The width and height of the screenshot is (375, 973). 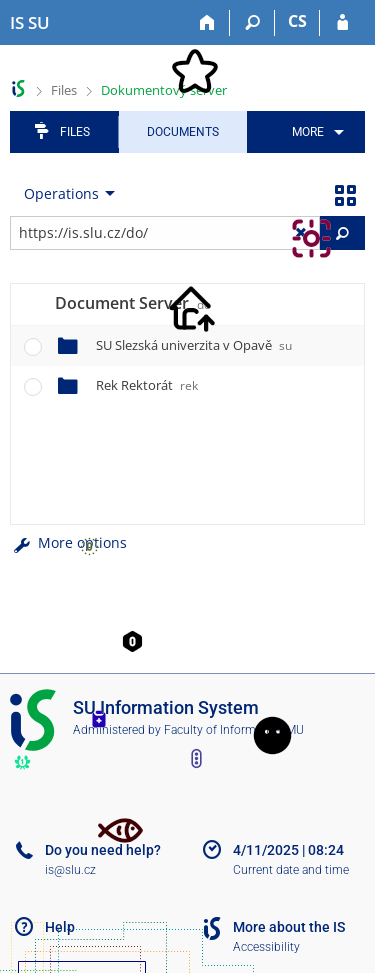 I want to click on navigate up to home directory, so click(x=191, y=308).